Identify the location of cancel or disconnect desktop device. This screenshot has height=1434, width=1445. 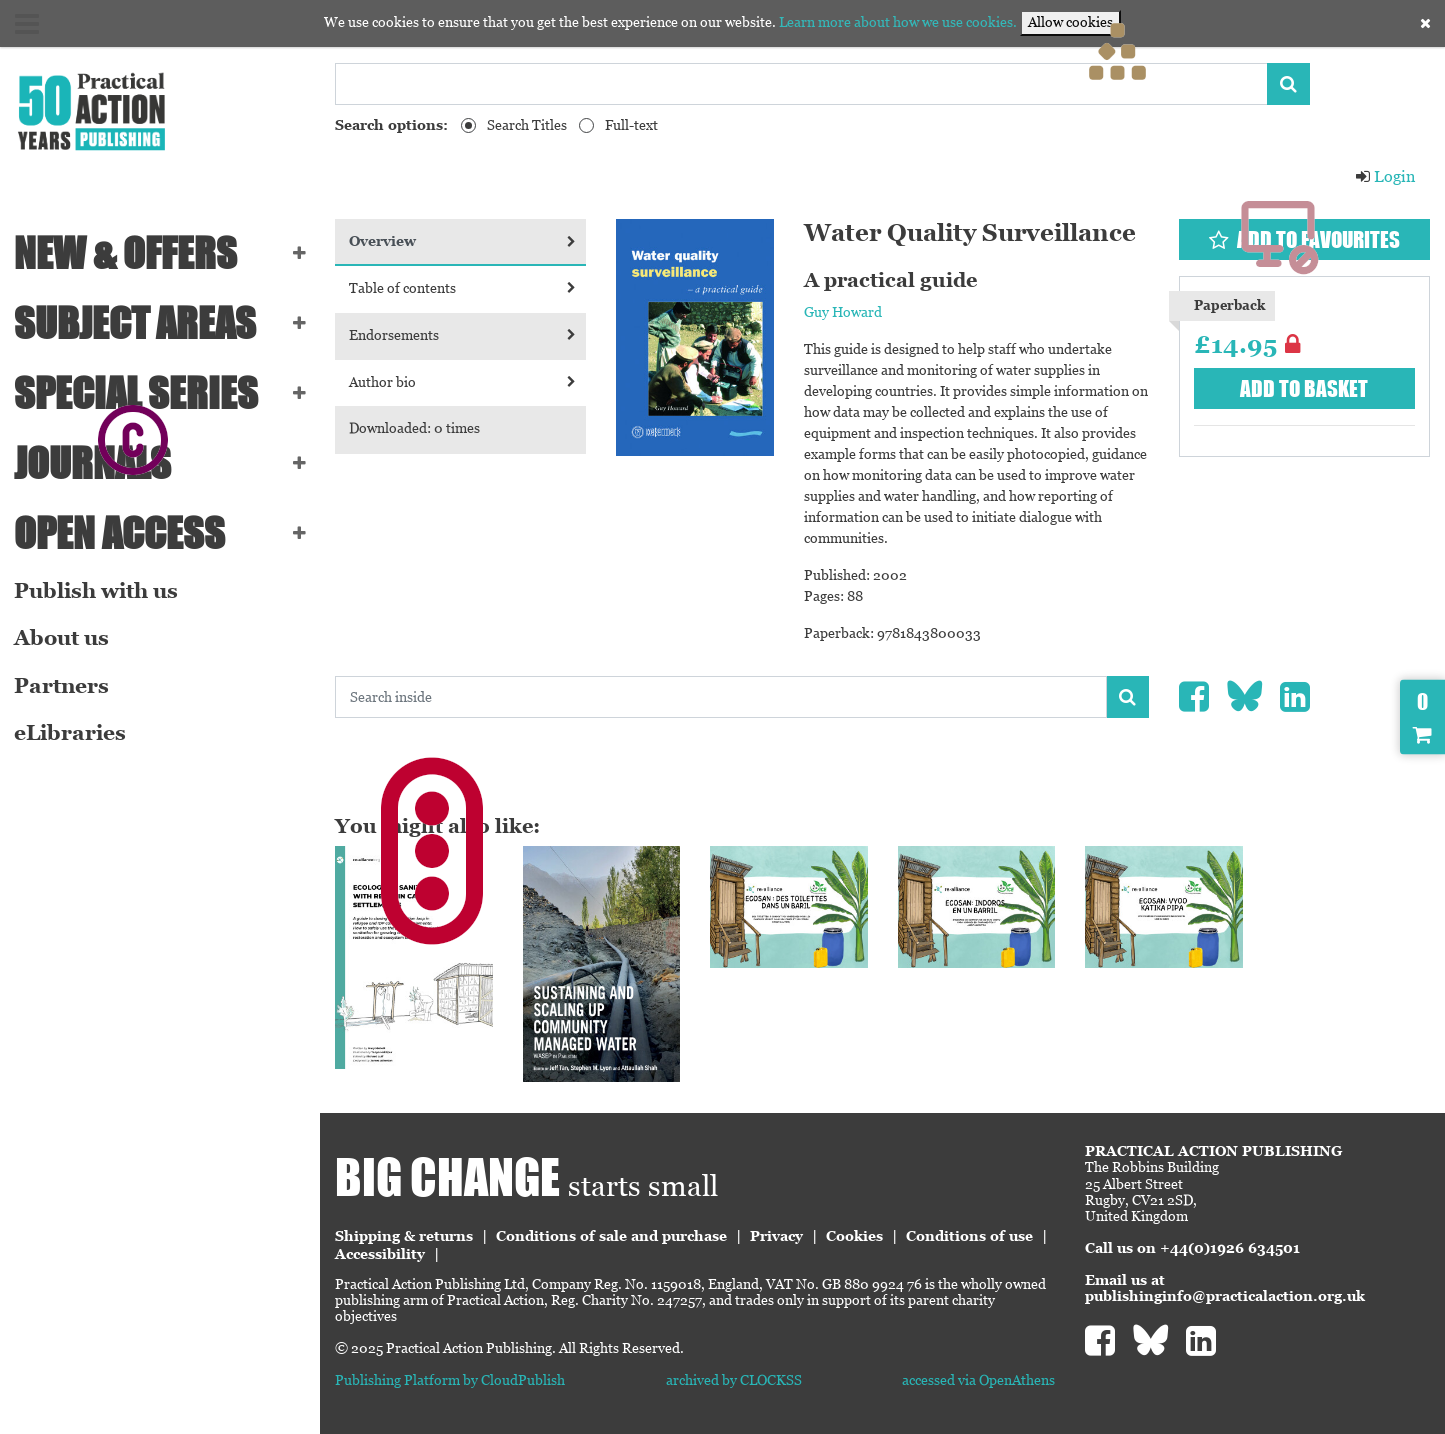
(1278, 234).